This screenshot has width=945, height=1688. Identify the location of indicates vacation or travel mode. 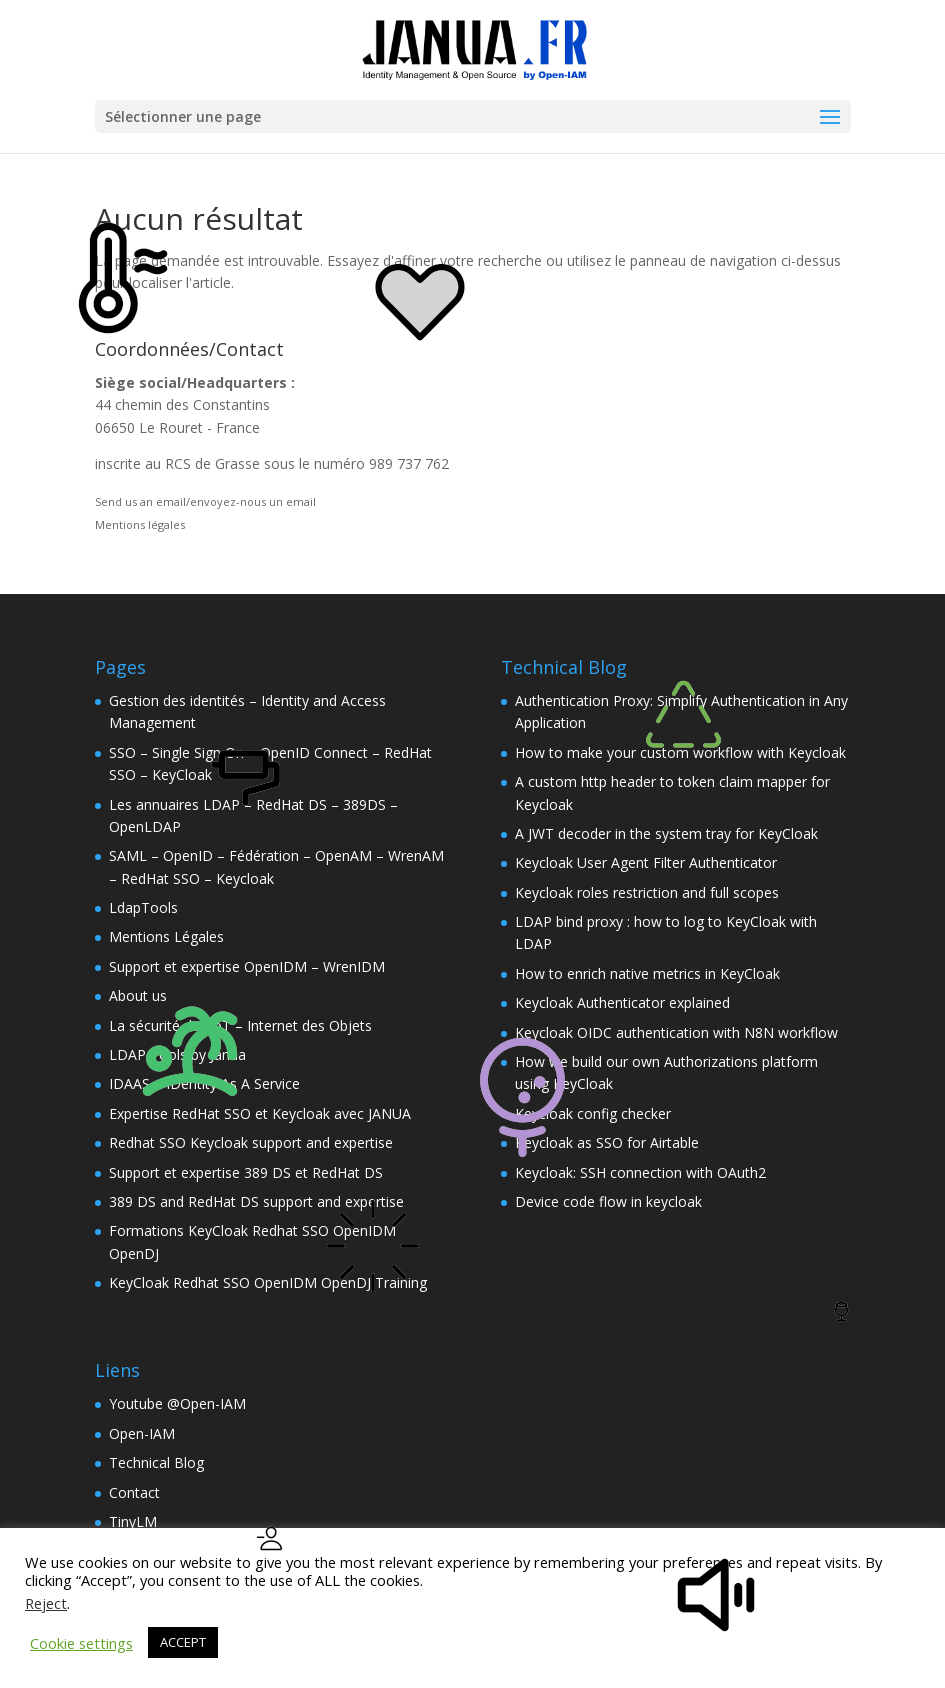
(190, 1052).